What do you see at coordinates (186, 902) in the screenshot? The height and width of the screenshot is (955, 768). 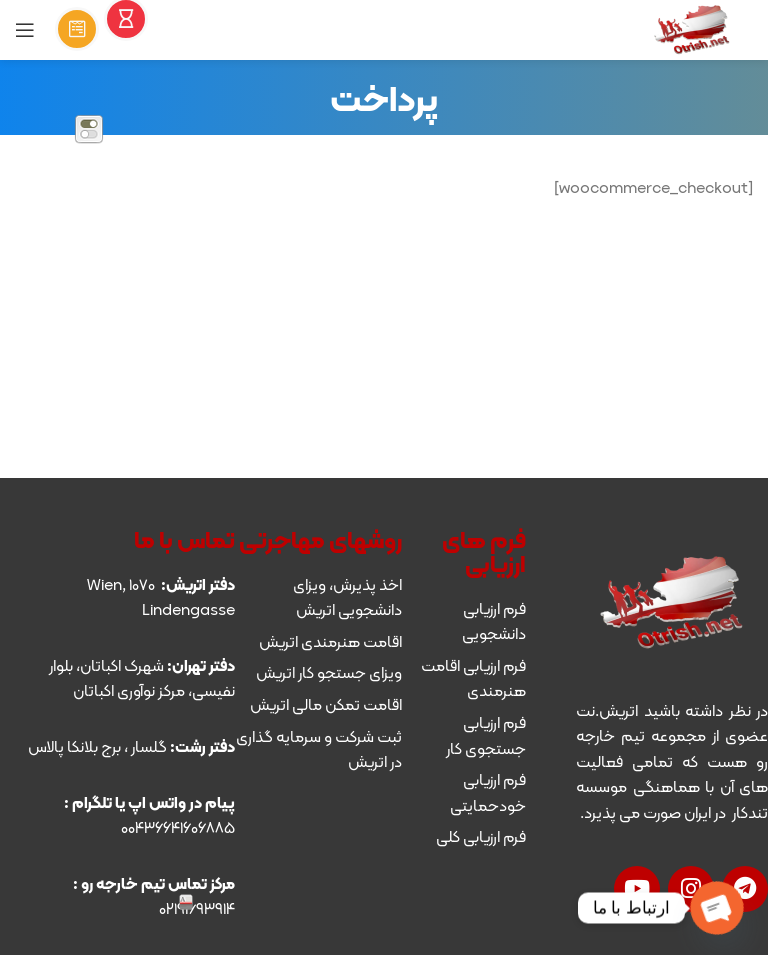 I see `open document scanner app` at bounding box center [186, 902].